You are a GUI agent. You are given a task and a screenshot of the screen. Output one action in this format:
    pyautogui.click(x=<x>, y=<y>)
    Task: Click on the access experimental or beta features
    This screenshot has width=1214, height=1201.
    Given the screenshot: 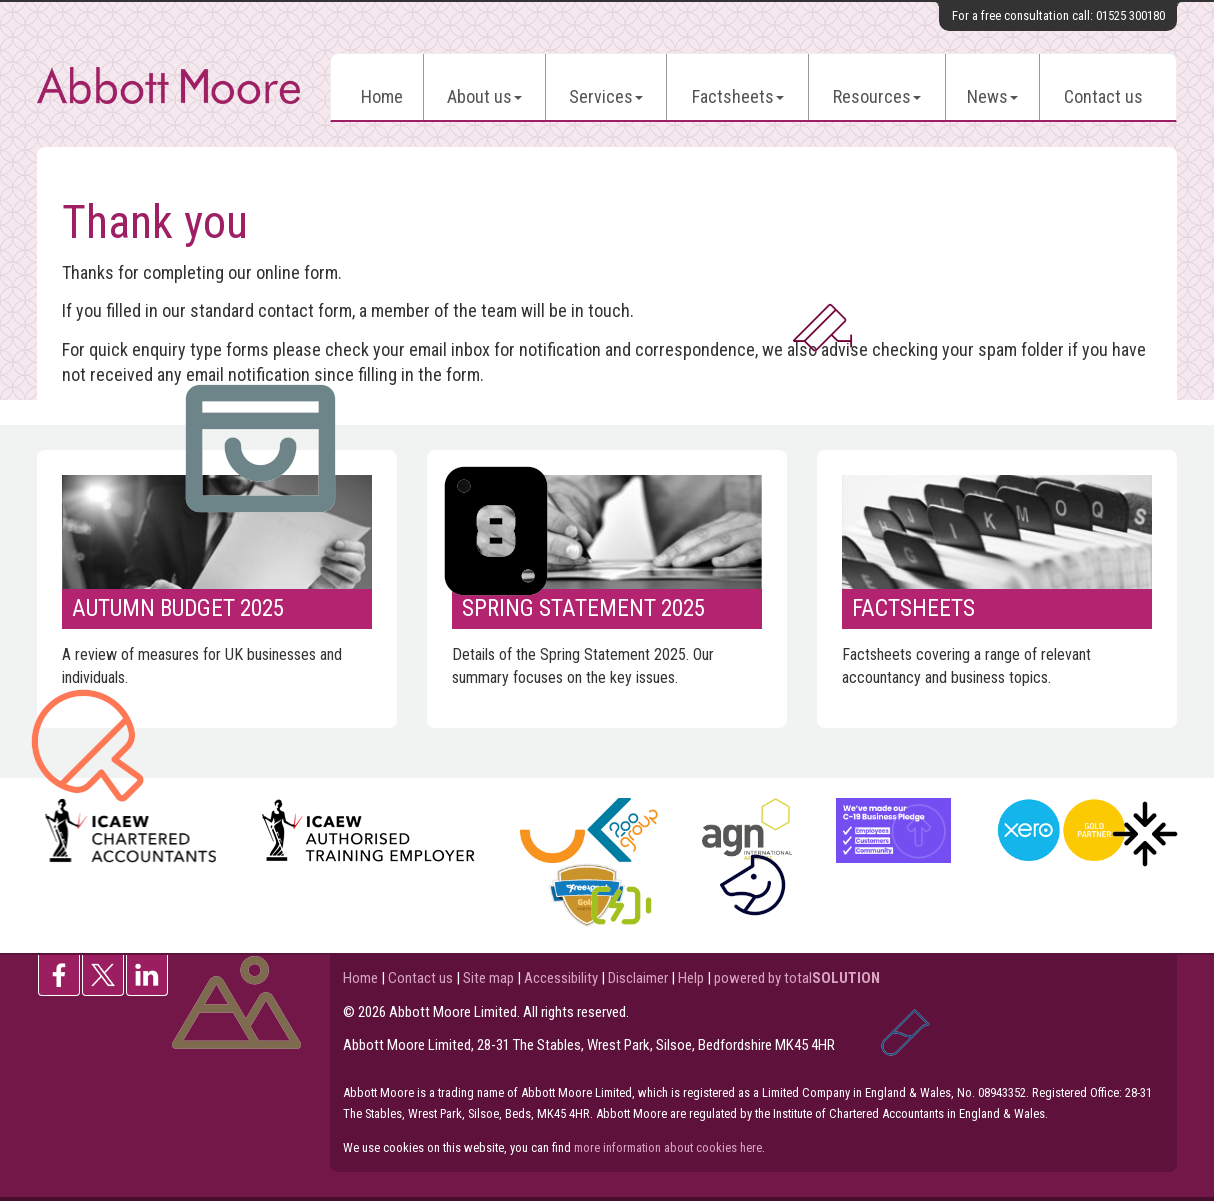 What is the action you would take?
    pyautogui.click(x=904, y=1032)
    